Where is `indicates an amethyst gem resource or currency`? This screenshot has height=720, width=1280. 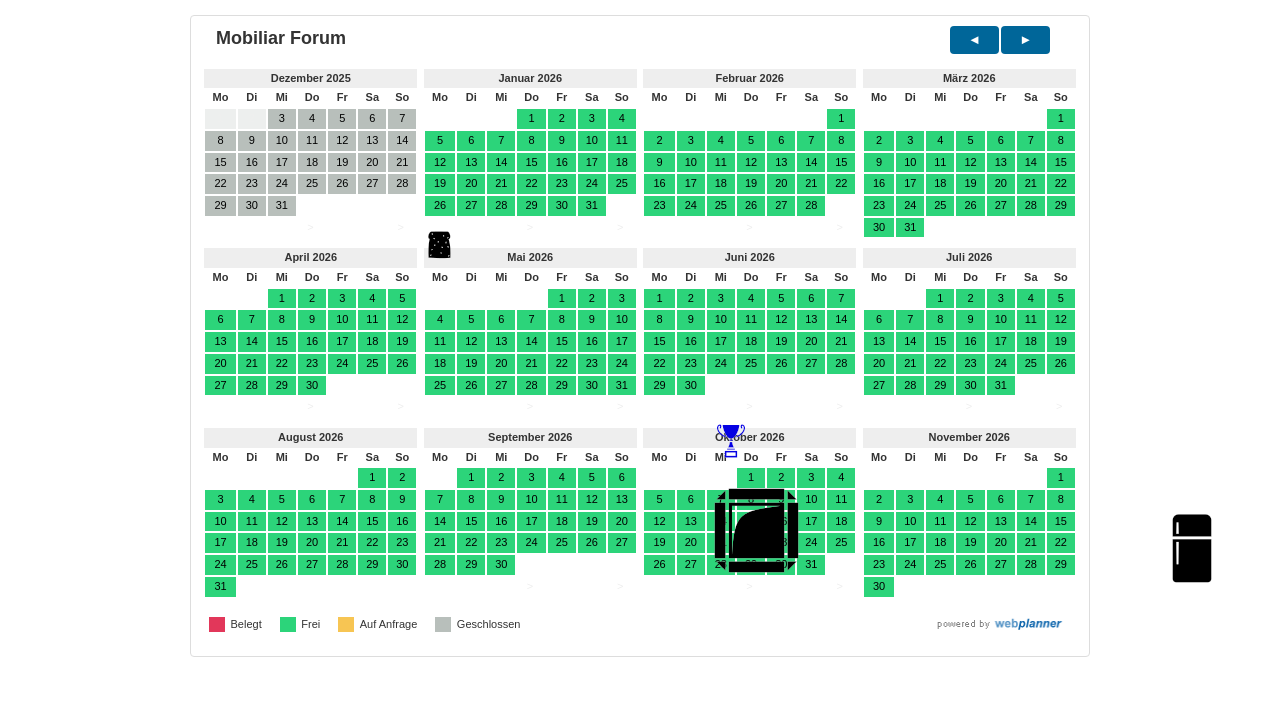
indicates an amethyst gem resource or currency is located at coordinates (756, 530).